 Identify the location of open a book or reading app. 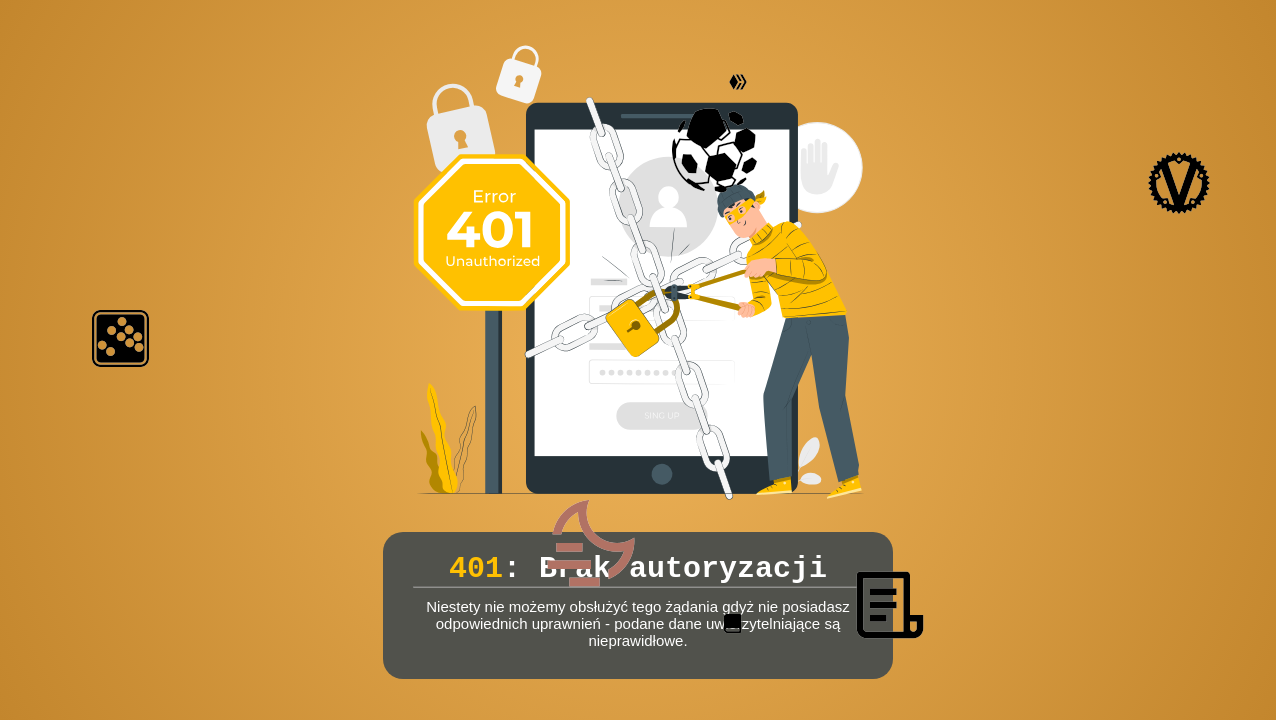
(732, 623).